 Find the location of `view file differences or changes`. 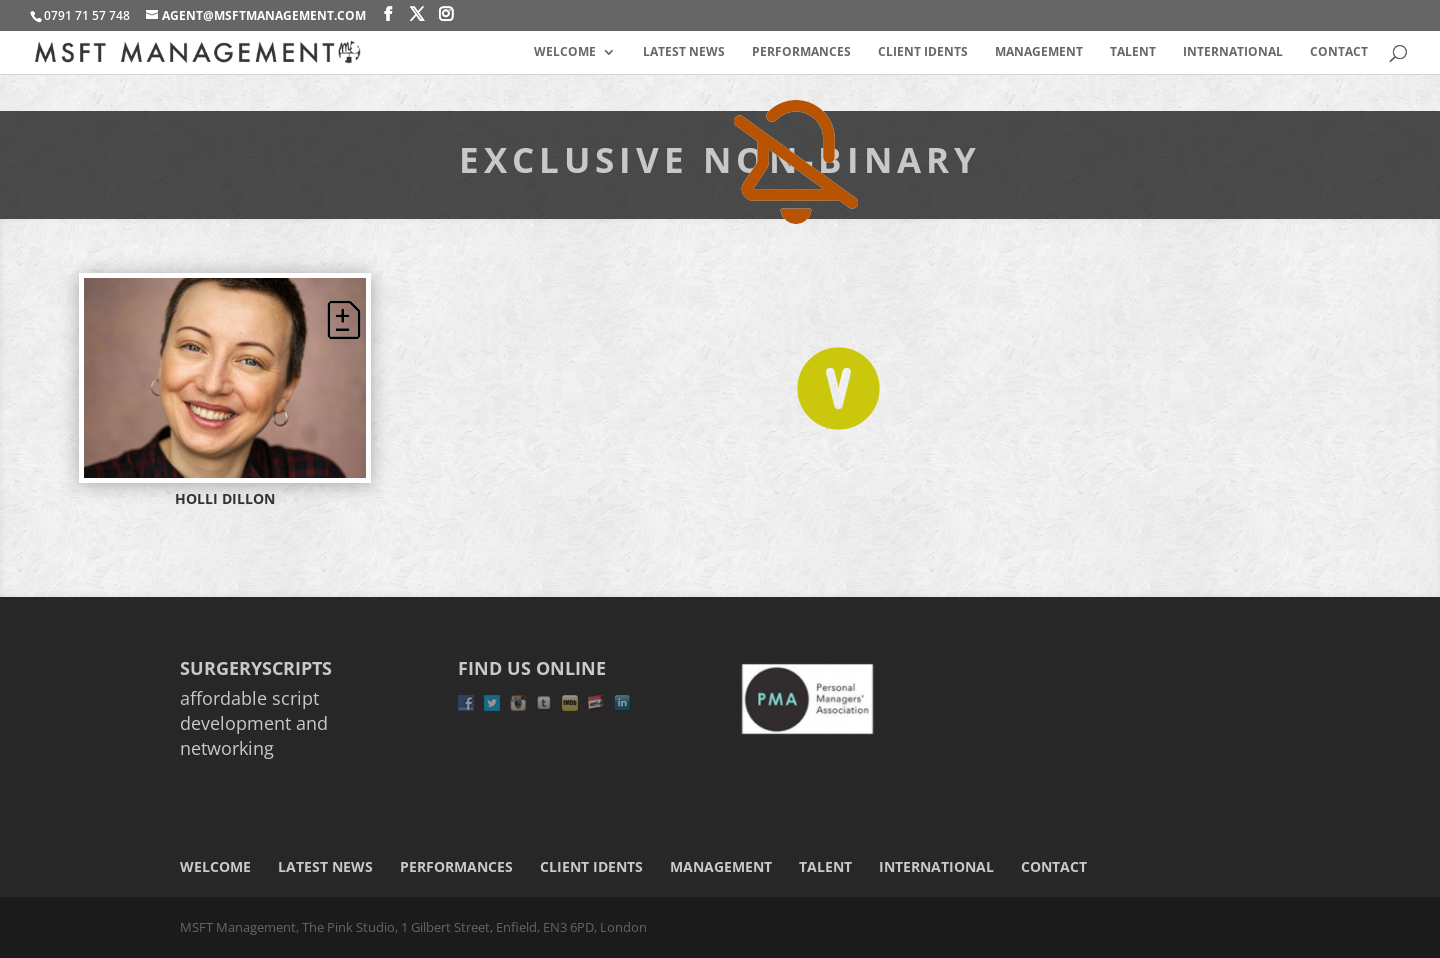

view file differences or changes is located at coordinates (344, 320).